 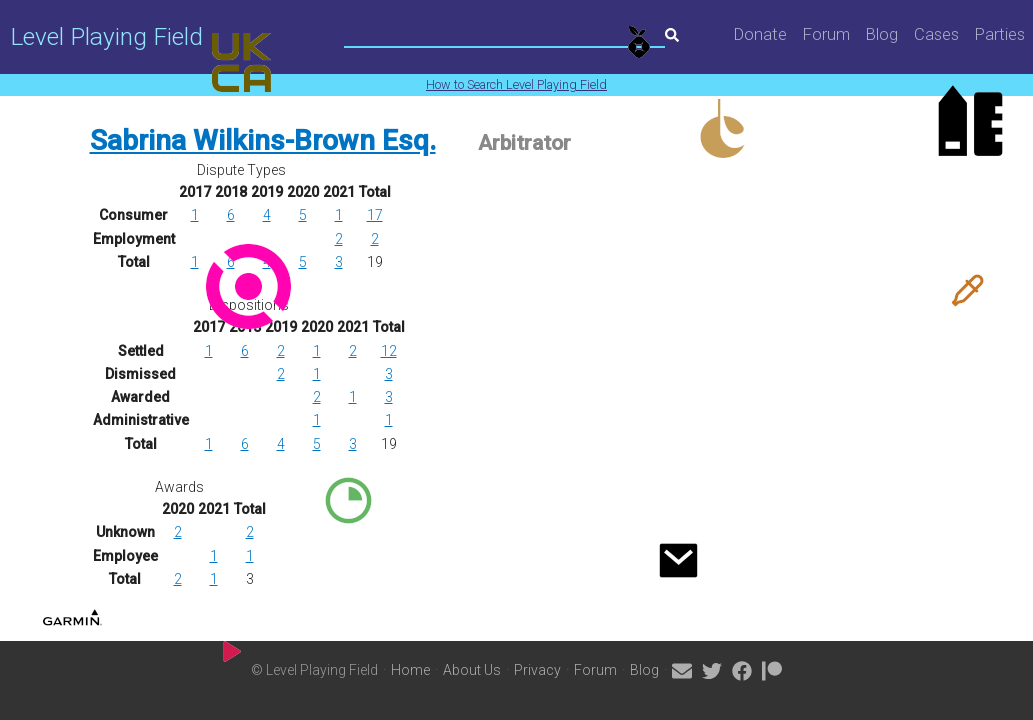 What do you see at coordinates (678, 560) in the screenshot?
I see `open your email inbox` at bounding box center [678, 560].